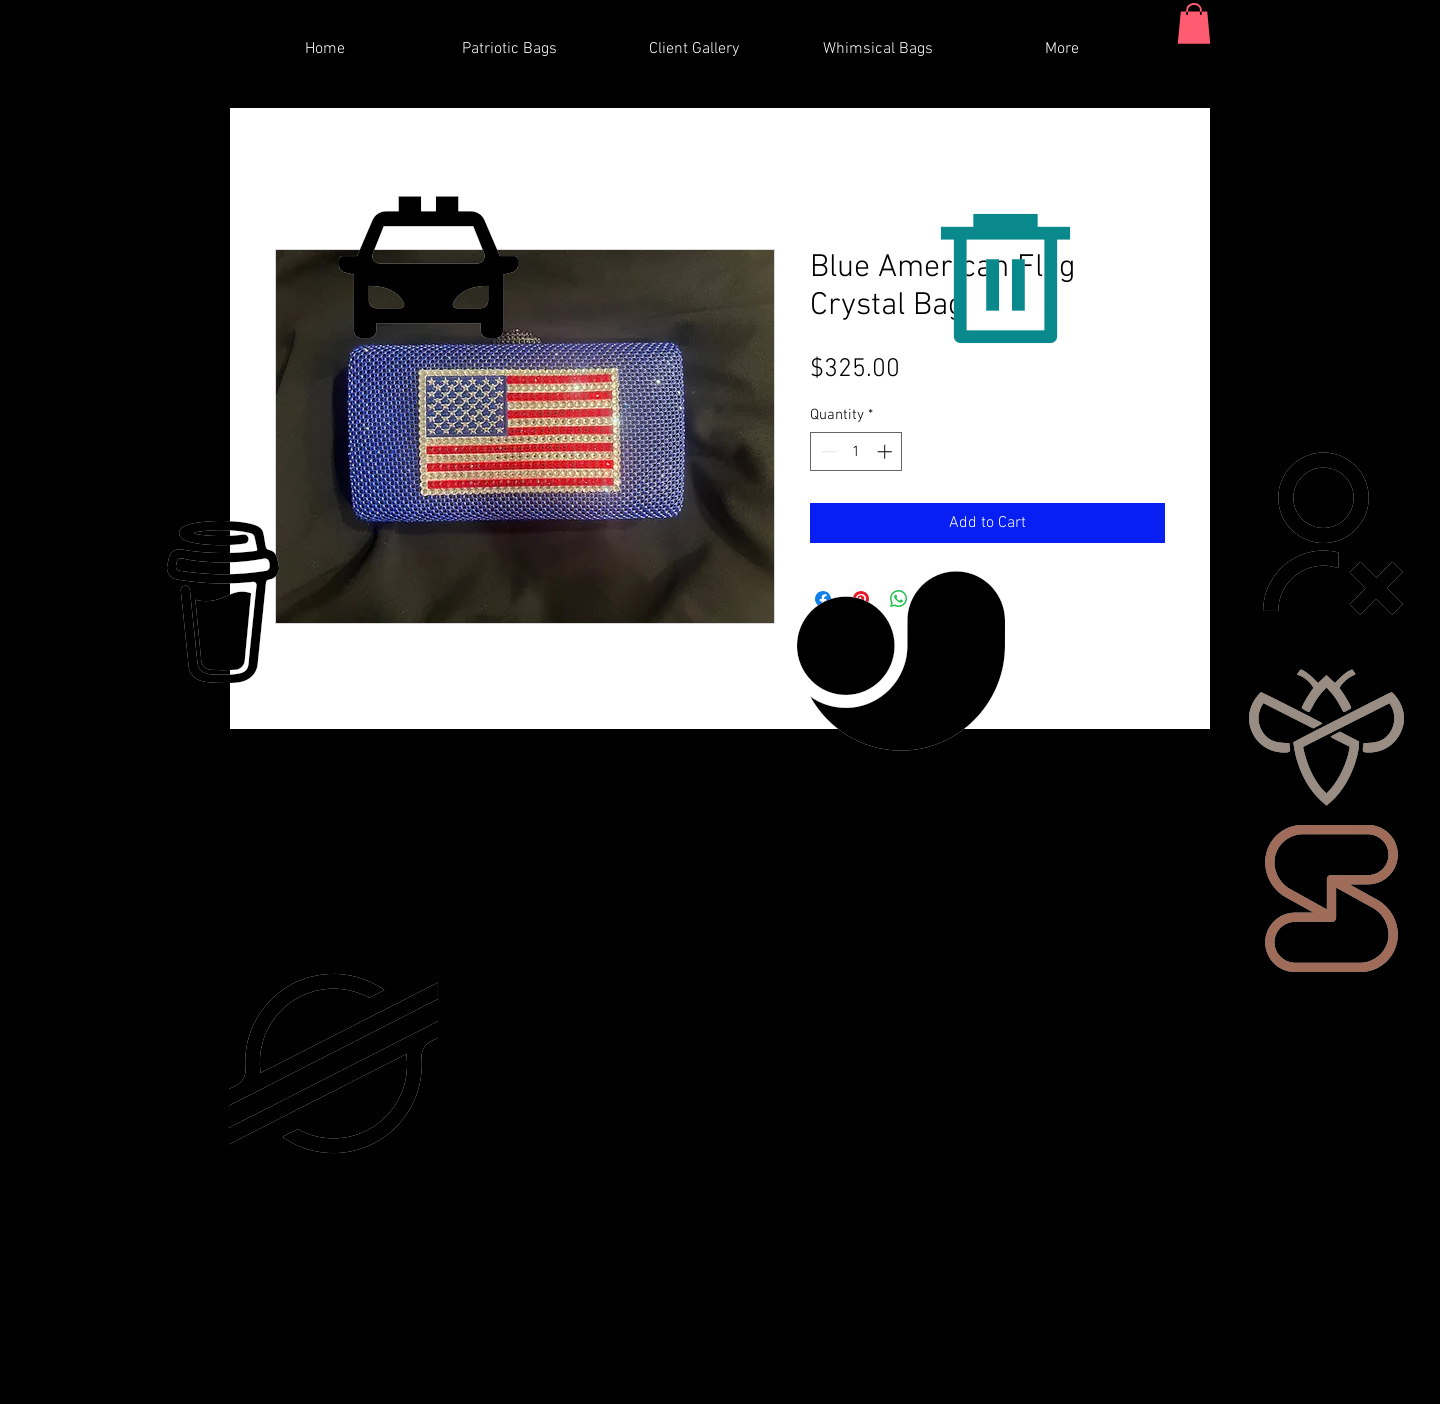 The image size is (1440, 1404). What do you see at coordinates (1005, 278) in the screenshot?
I see `delete selected item` at bounding box center [1005, 278].